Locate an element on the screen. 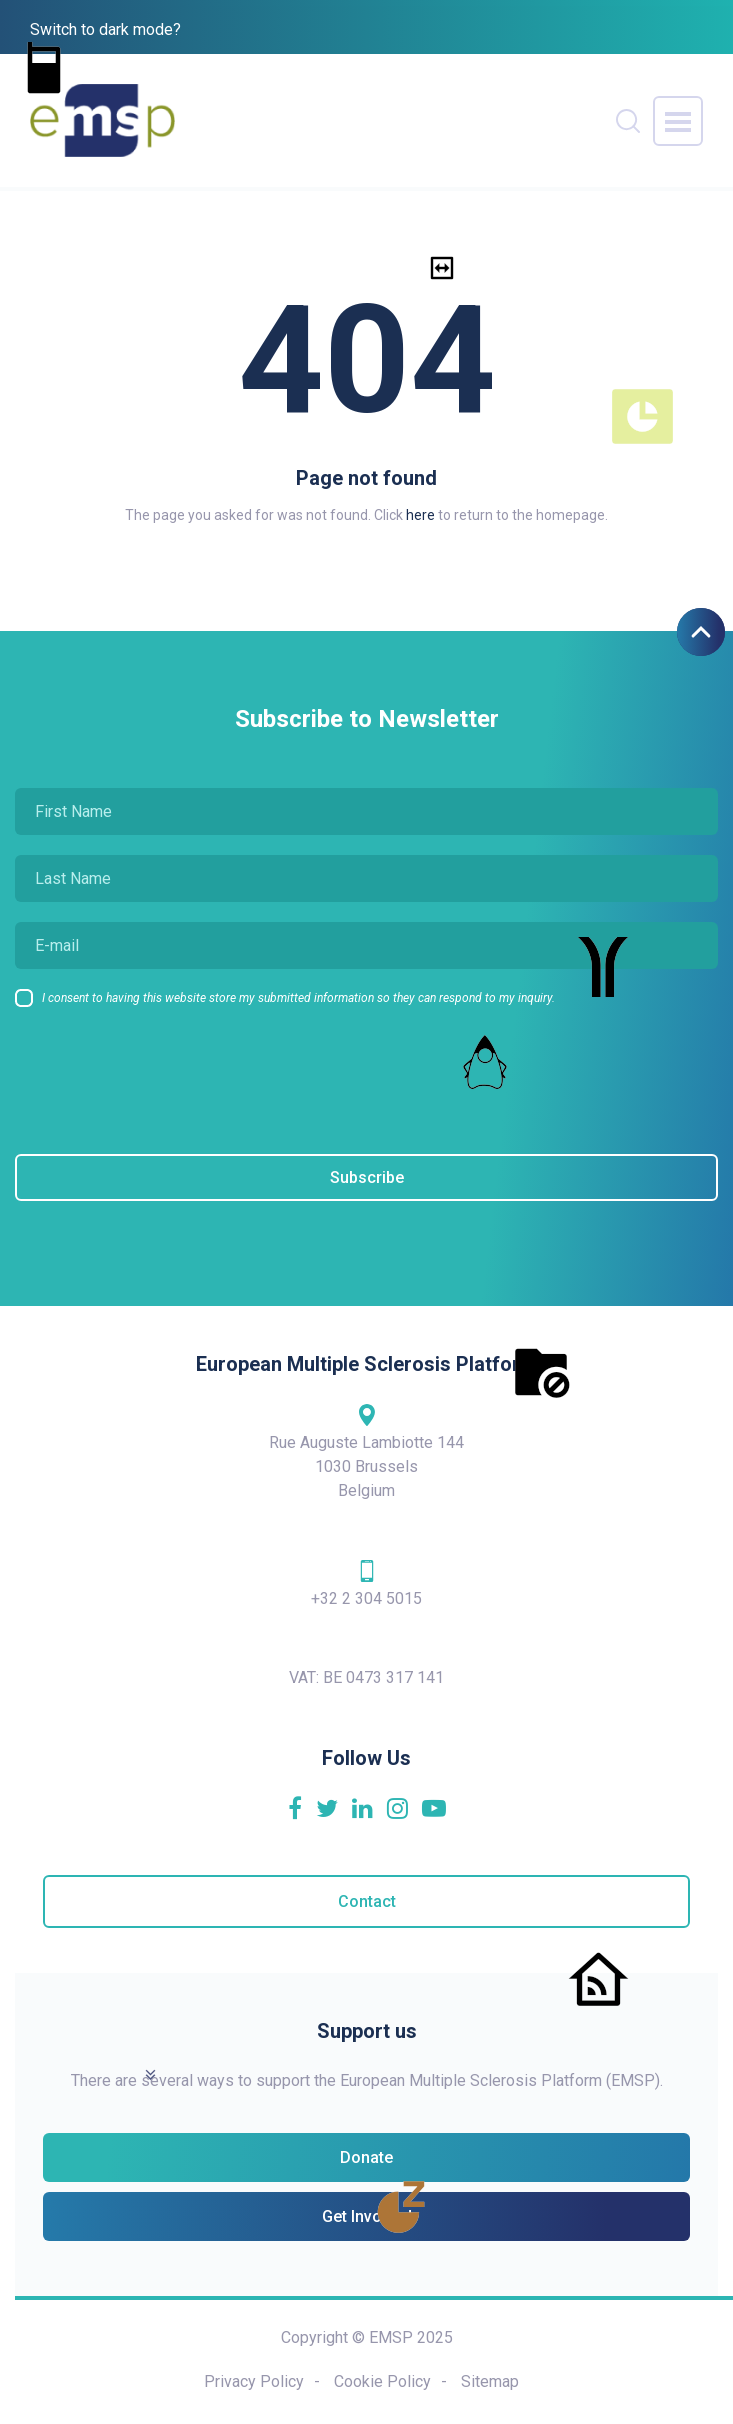  view business analytics dashboard is located at coordinates (642, 416).